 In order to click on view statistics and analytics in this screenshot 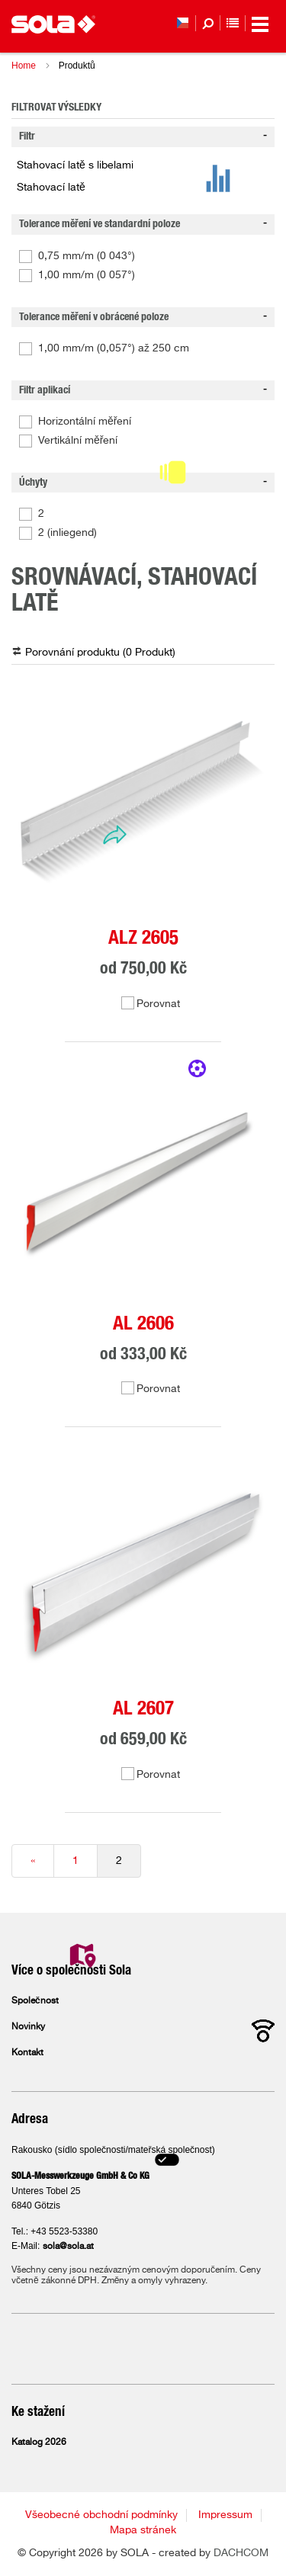, I will do `click(218, 178)`.